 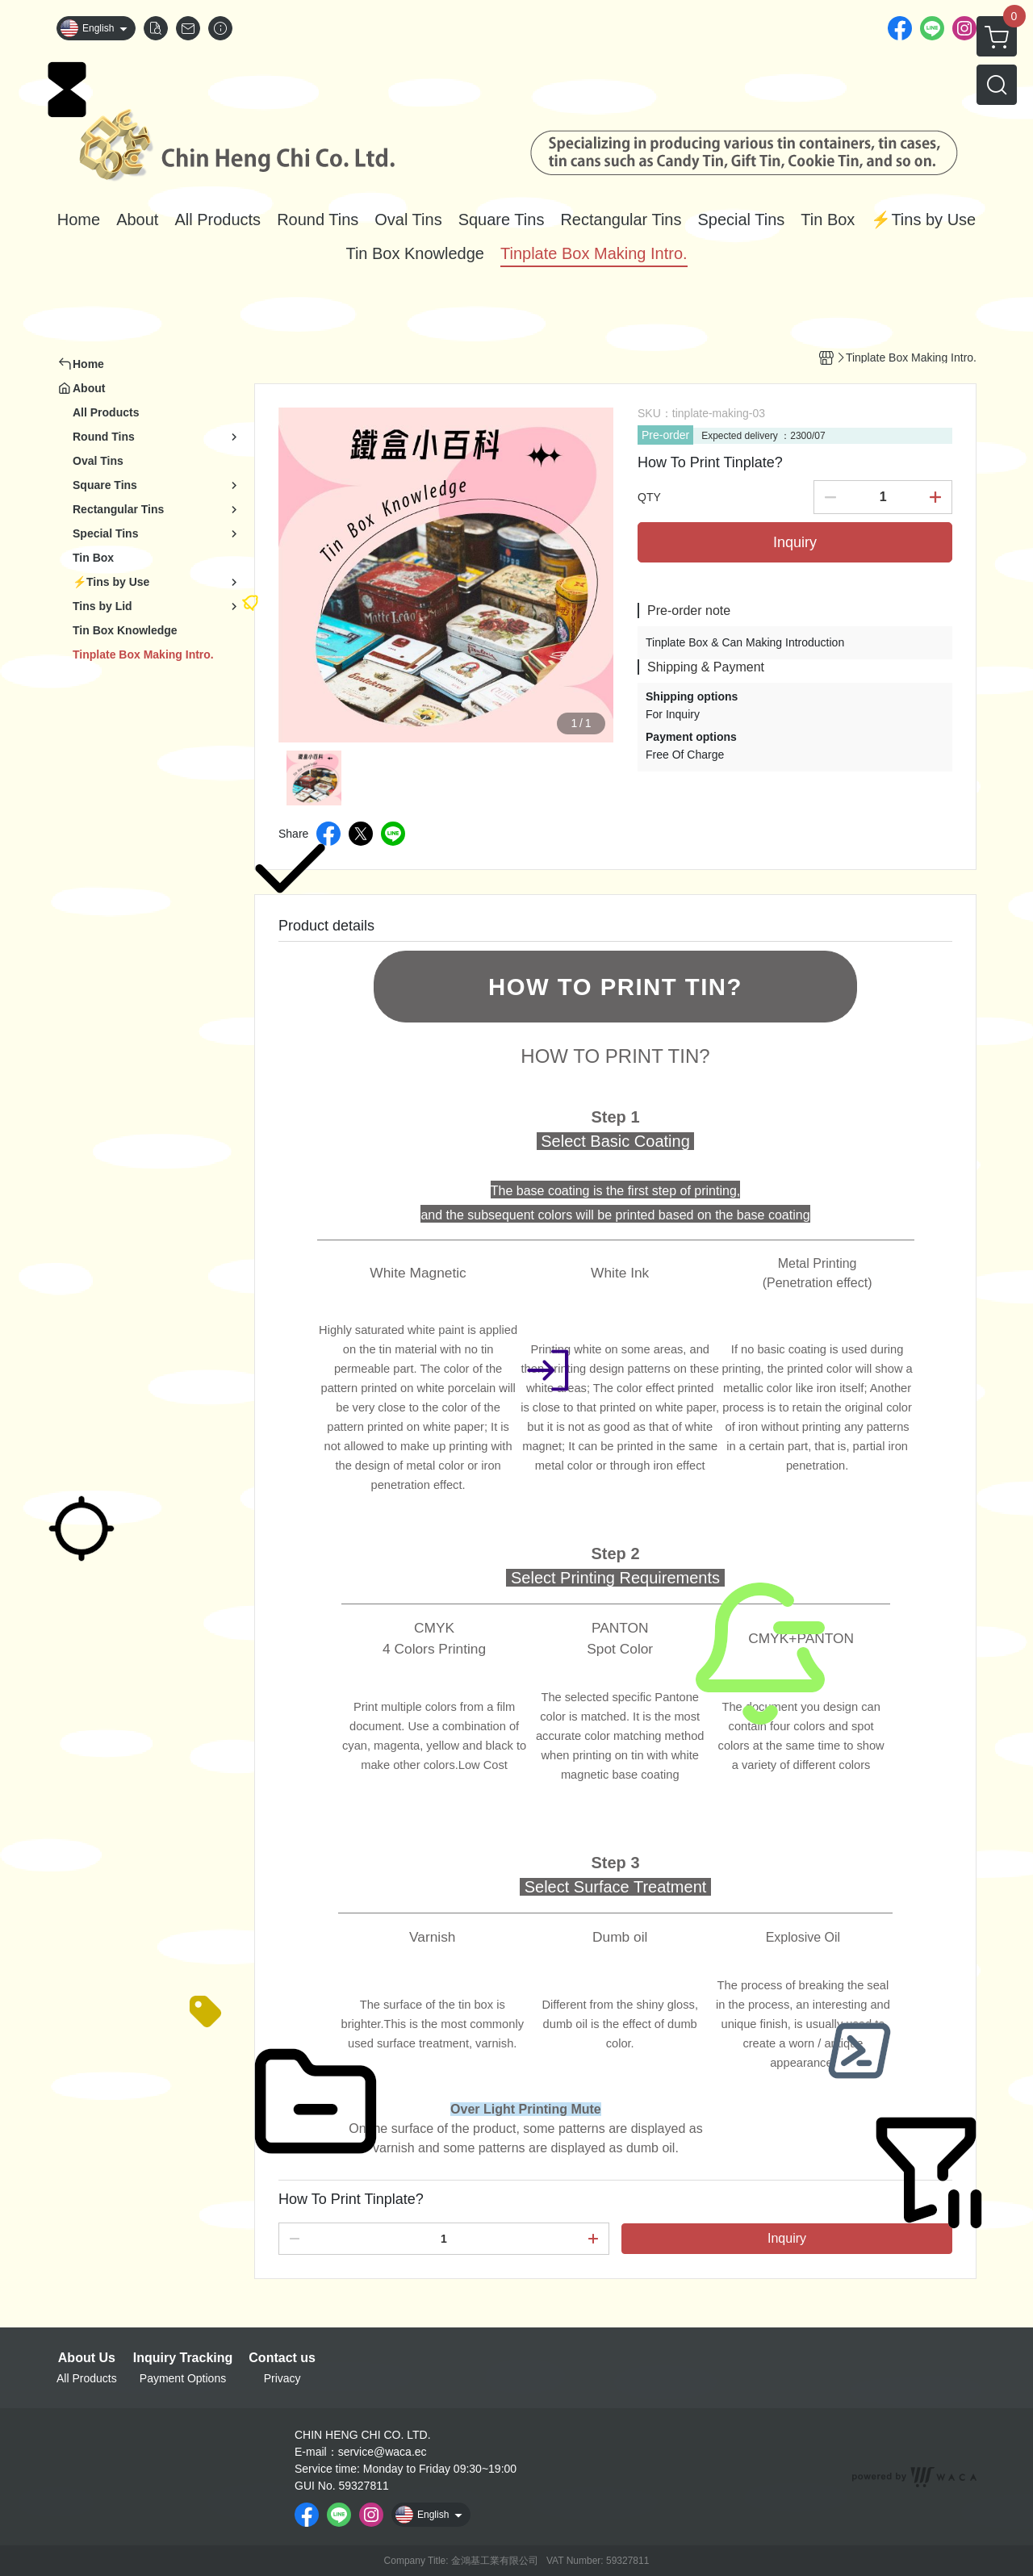 What do you see at coordinates (67, 90) in the screenshot?
I see `indicates loading or processing in progress` at bounding box center [67, 90].